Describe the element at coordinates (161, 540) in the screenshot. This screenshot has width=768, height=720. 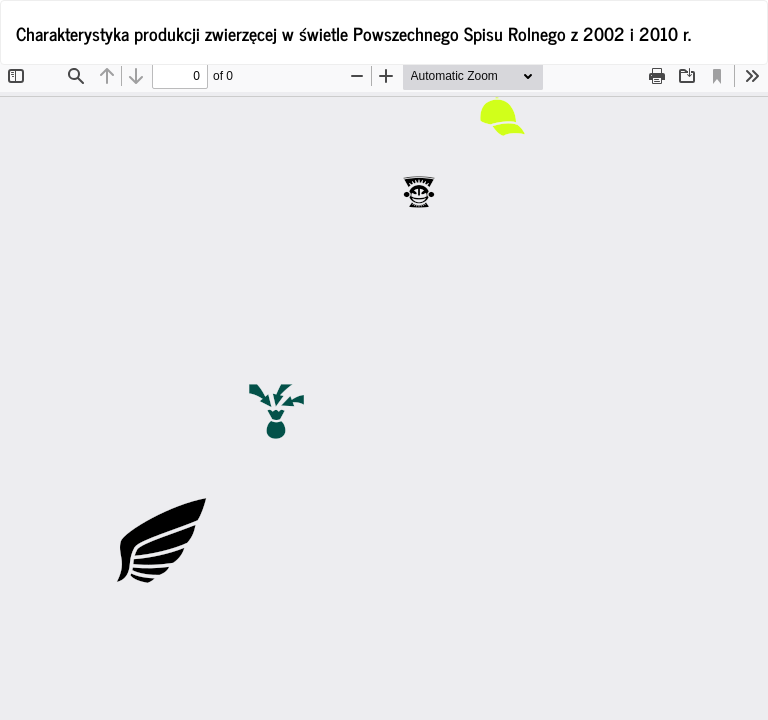
I see `indicates premium or liberty status` at that location.